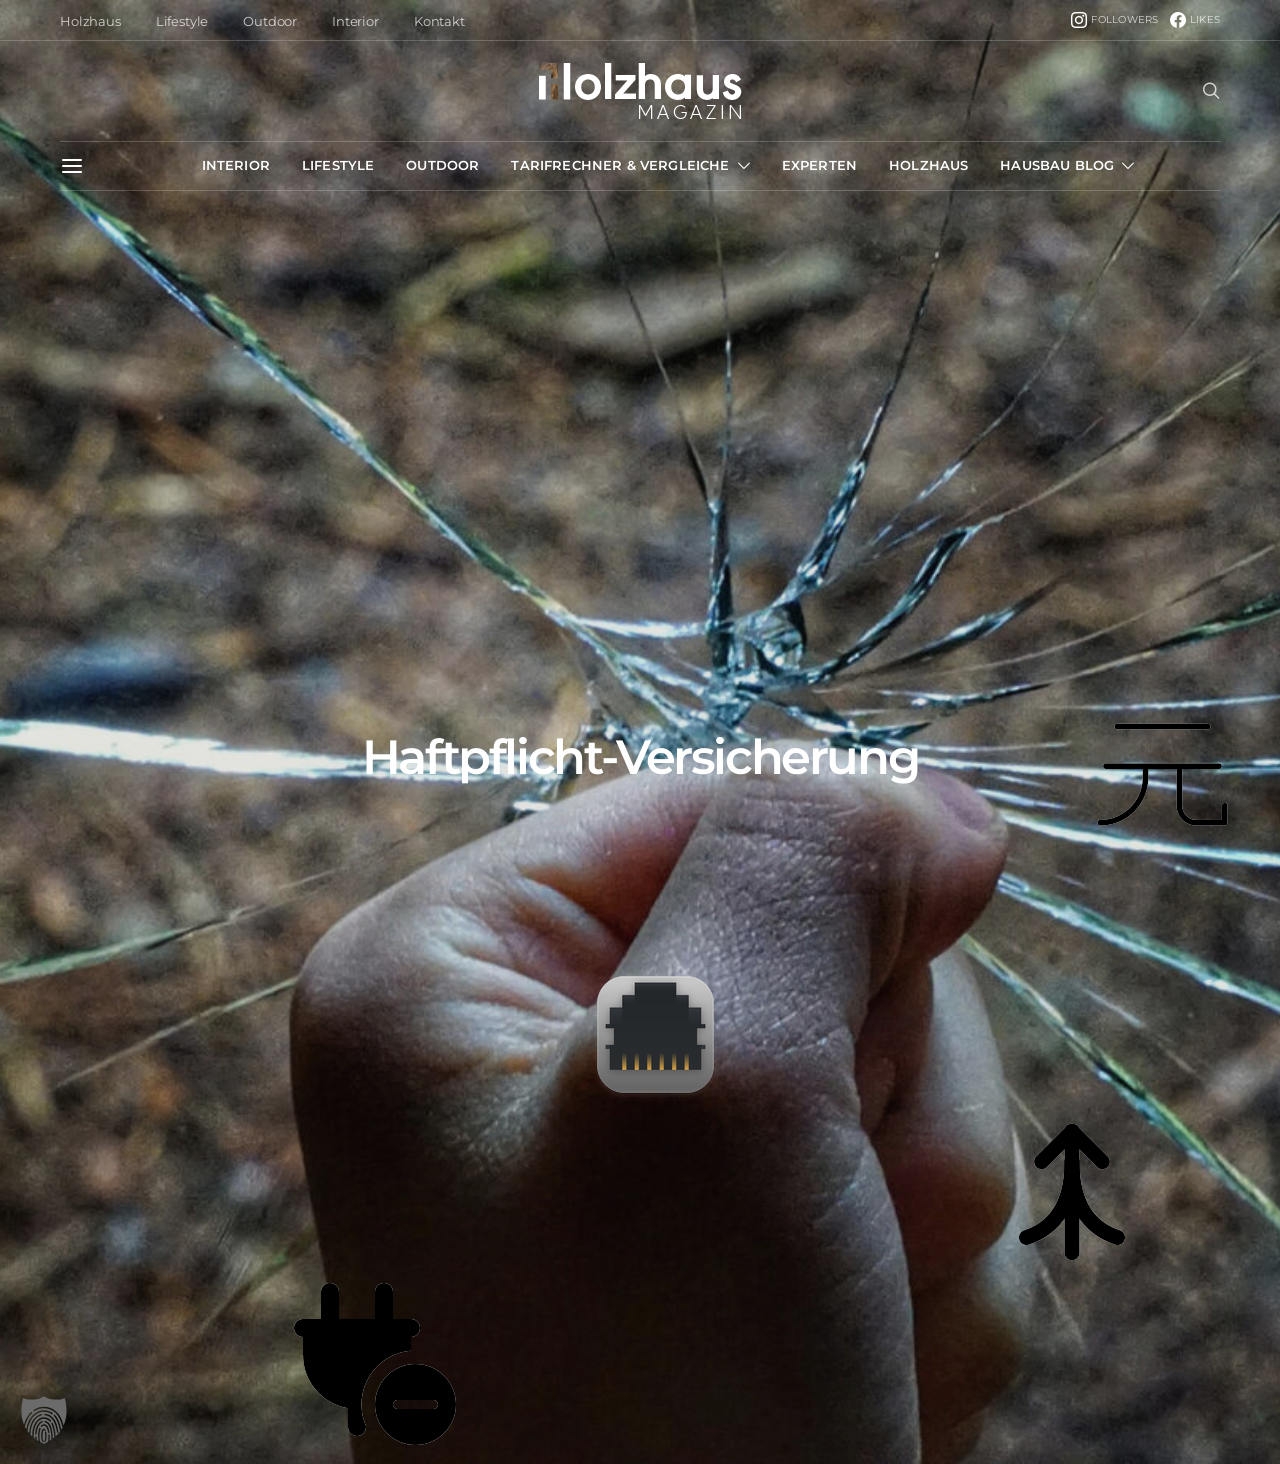  I want to click on view price in chinese yuan, so click(1162, 777).